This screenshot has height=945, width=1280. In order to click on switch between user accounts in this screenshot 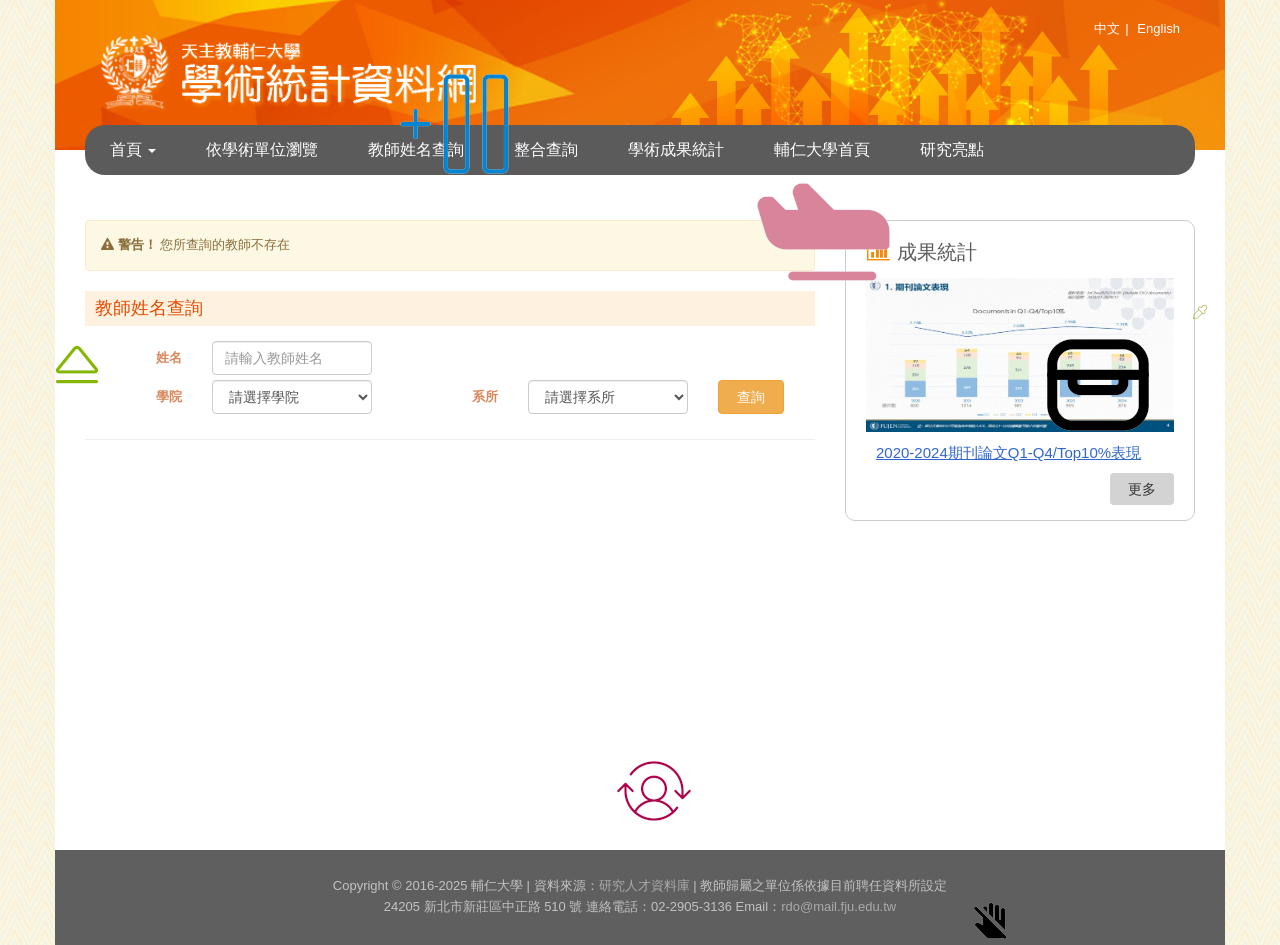, I will do `click(654, 791)`.